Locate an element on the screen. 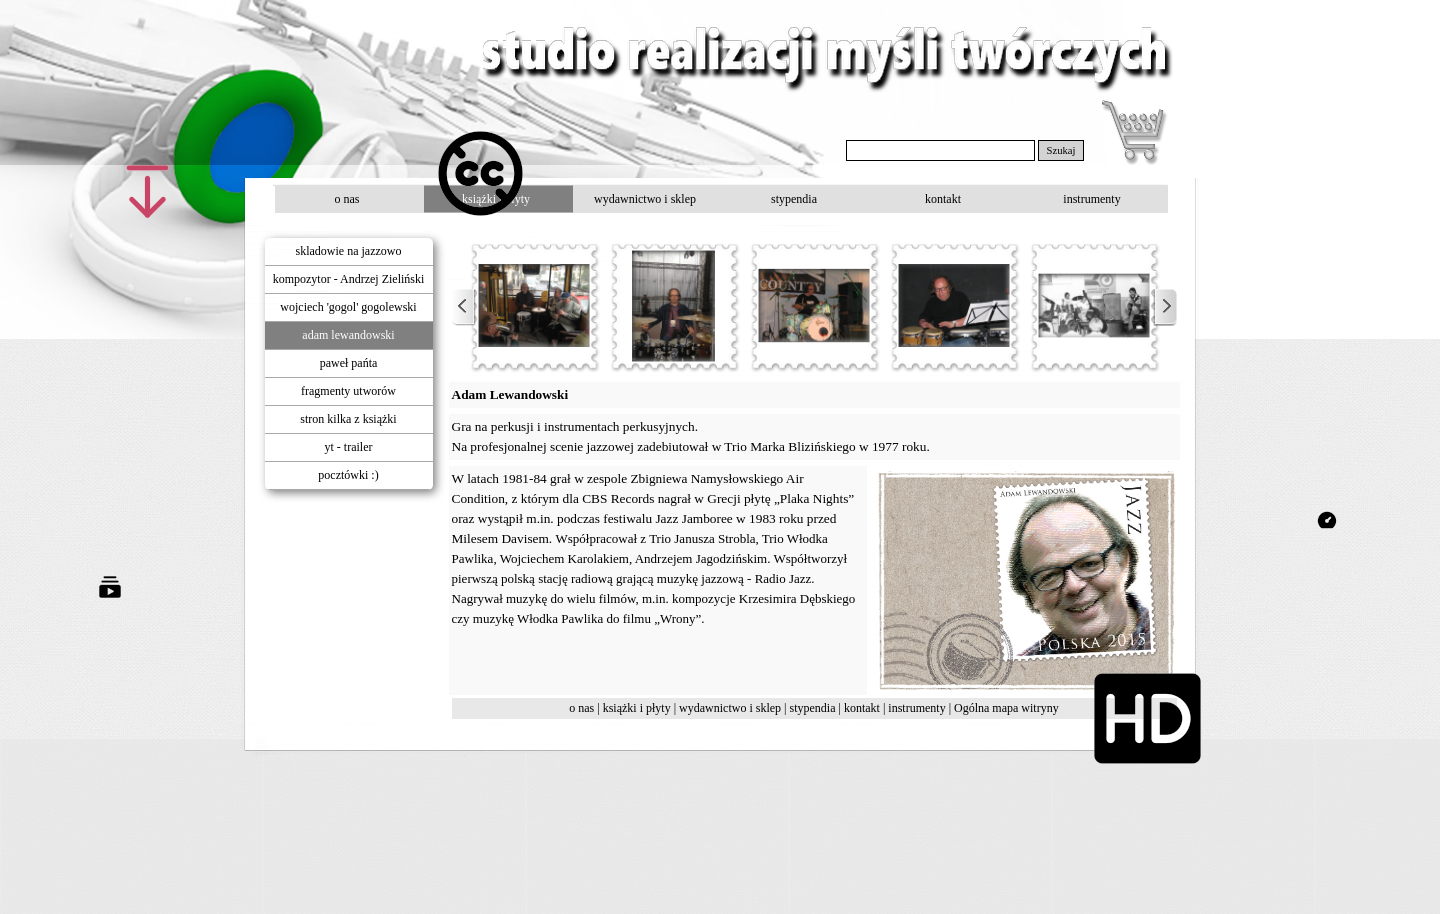 The height and width of the screenshot is (914, 1440). access your dashboard overview is located at coordinates (1327, 520).